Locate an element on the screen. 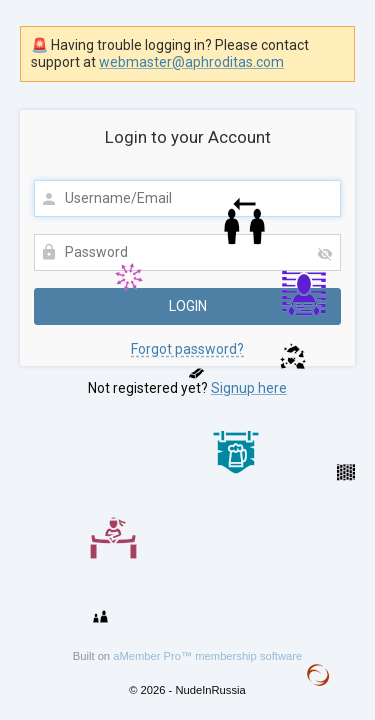  view age-appropriate content settings is located at coordinates (100, 616).